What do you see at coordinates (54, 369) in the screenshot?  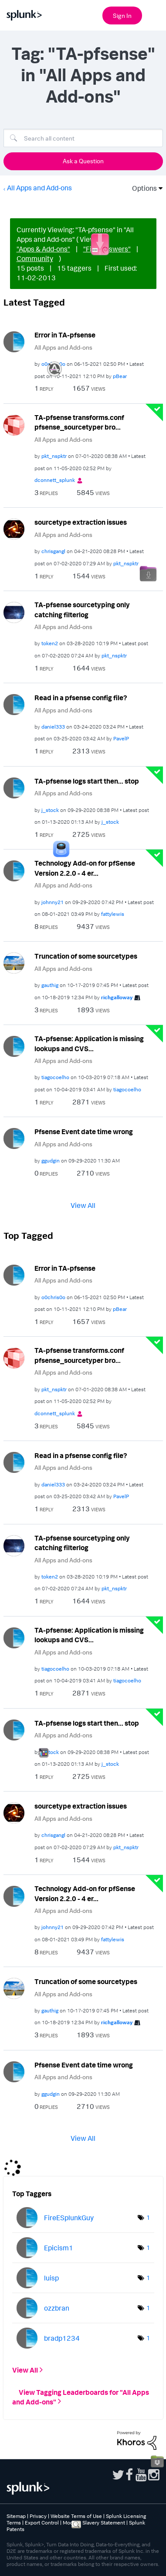 I see `check for available software updates` at bounding box center [54, 369].